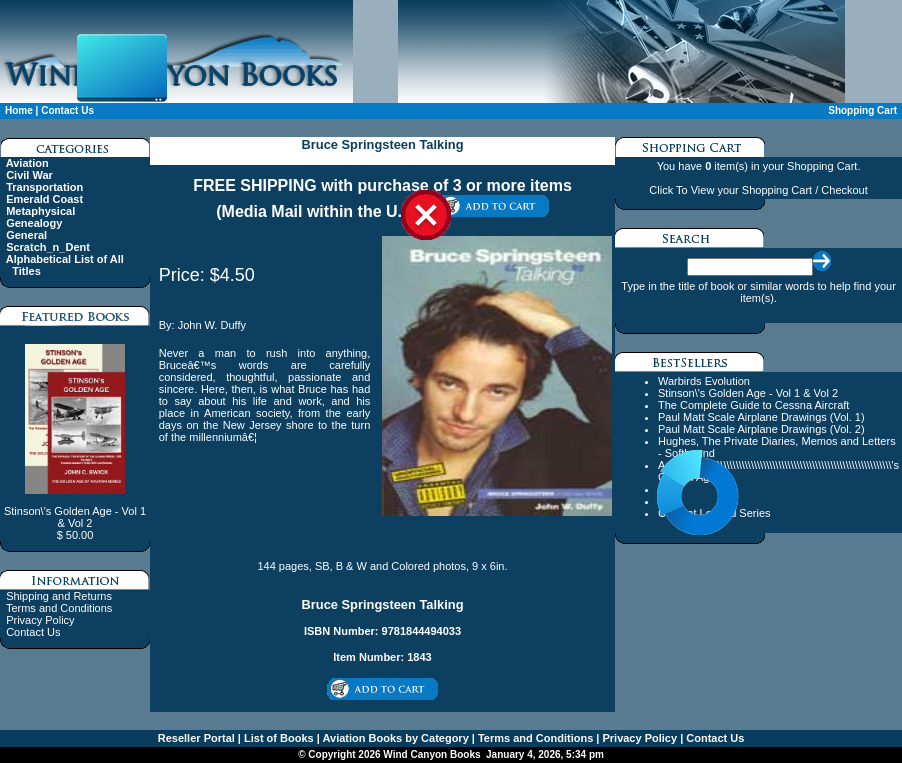  Describe the element at coordinates (122, 68) in the screenshot. I see `view desktop or return to home screen` at that location.